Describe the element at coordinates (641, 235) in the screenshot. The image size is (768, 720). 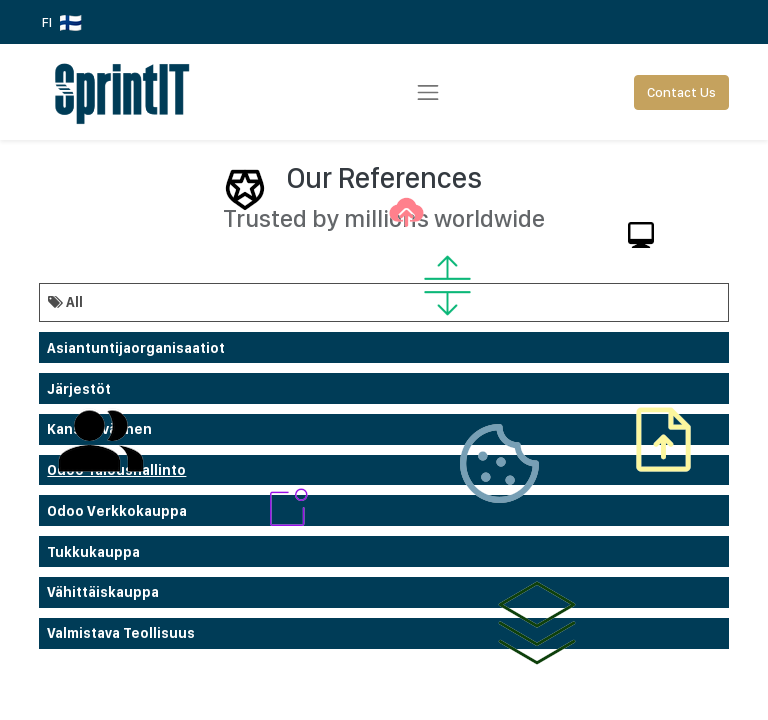
I see `switch to desktop view` at that location.